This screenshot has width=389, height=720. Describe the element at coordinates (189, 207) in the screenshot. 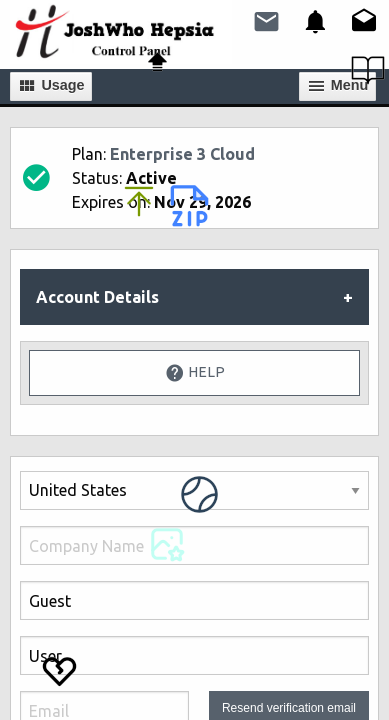

I see `open or extract a zip archive` at that location.